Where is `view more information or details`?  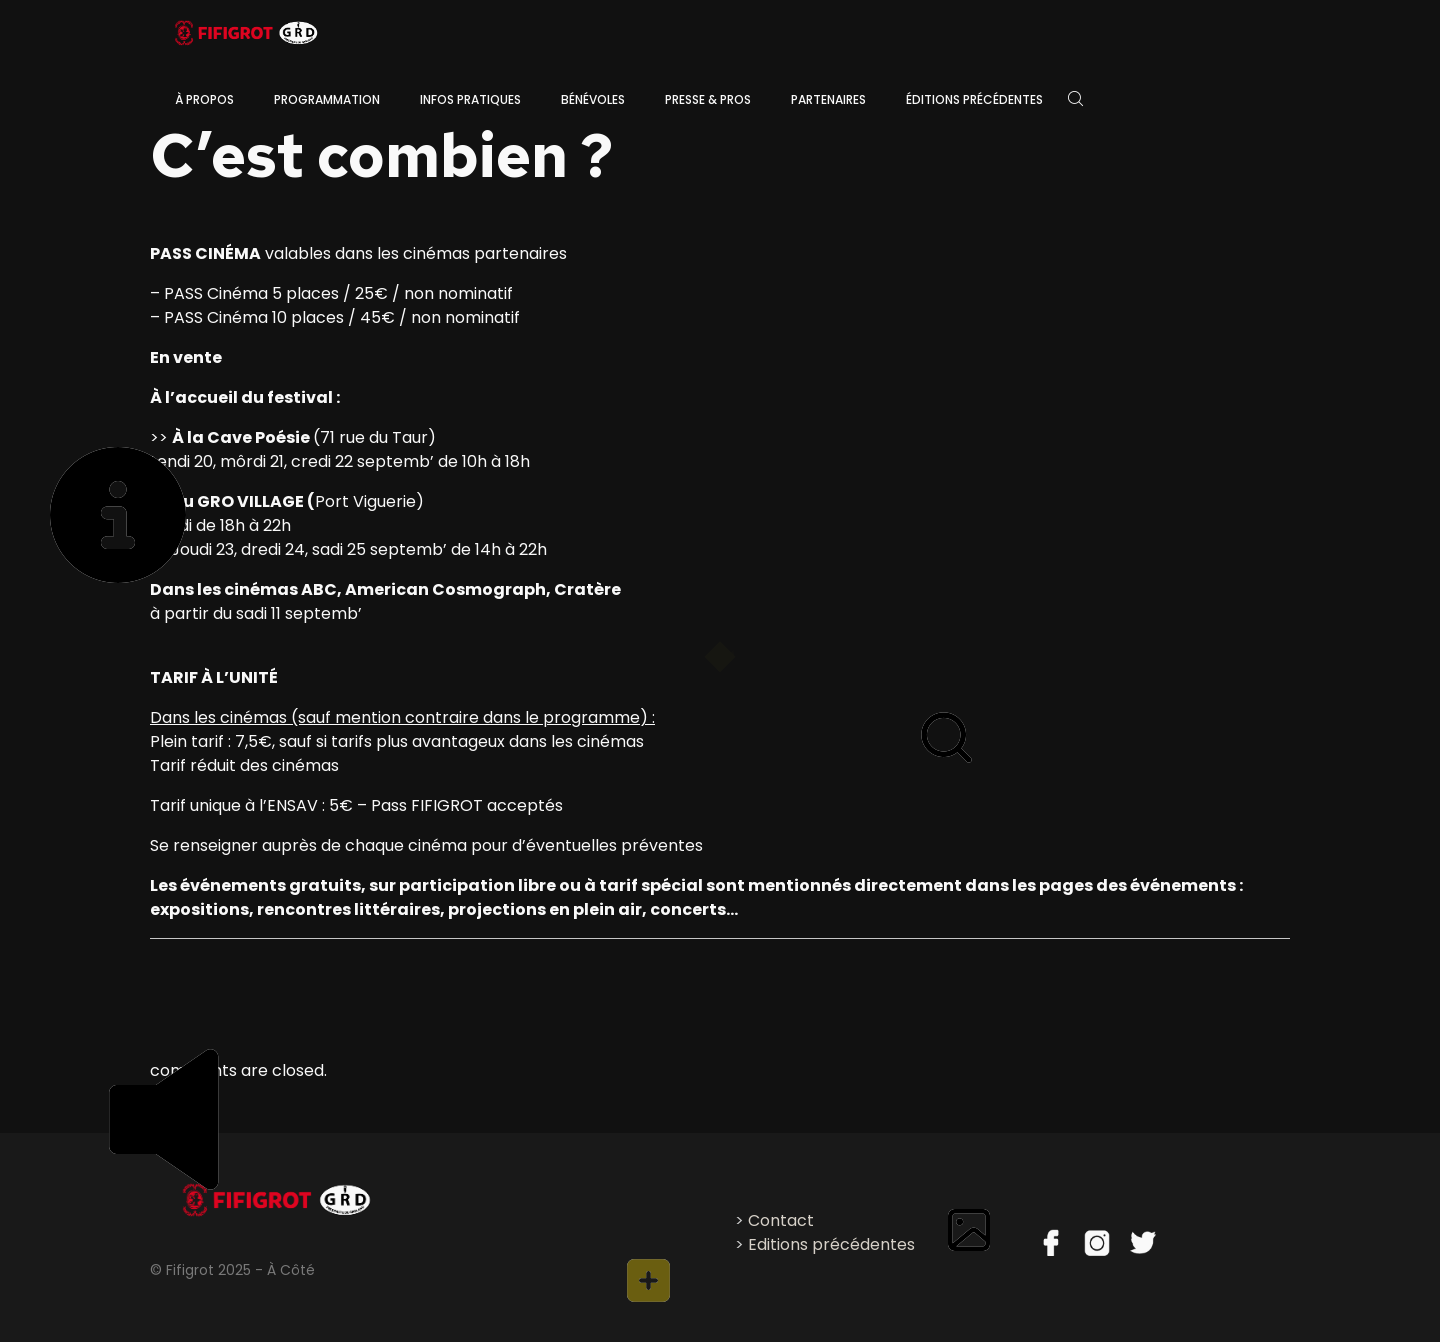
view more information or details is located at coordinates (118, 515).